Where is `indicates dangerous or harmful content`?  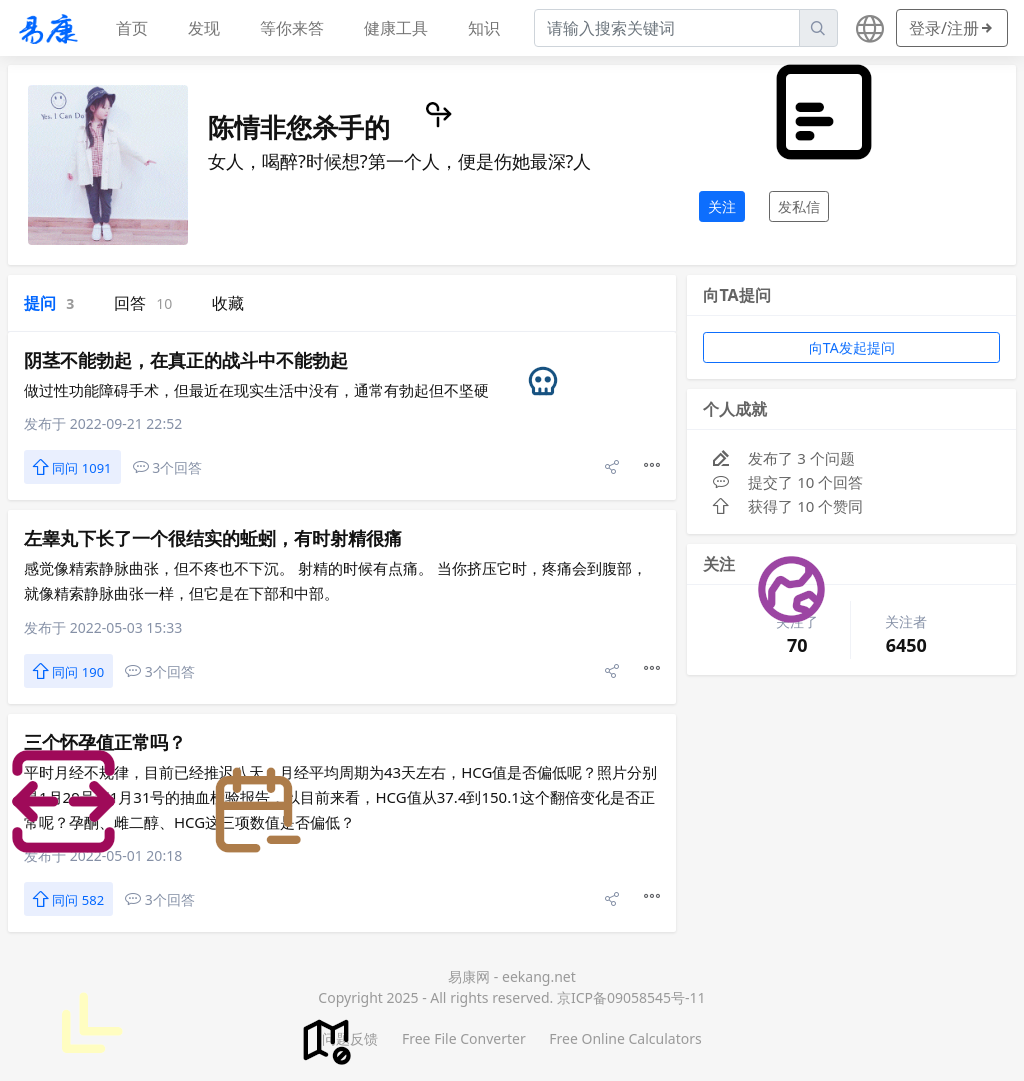 indicates dangerous or harmful content is located at coordinates (543, 381).